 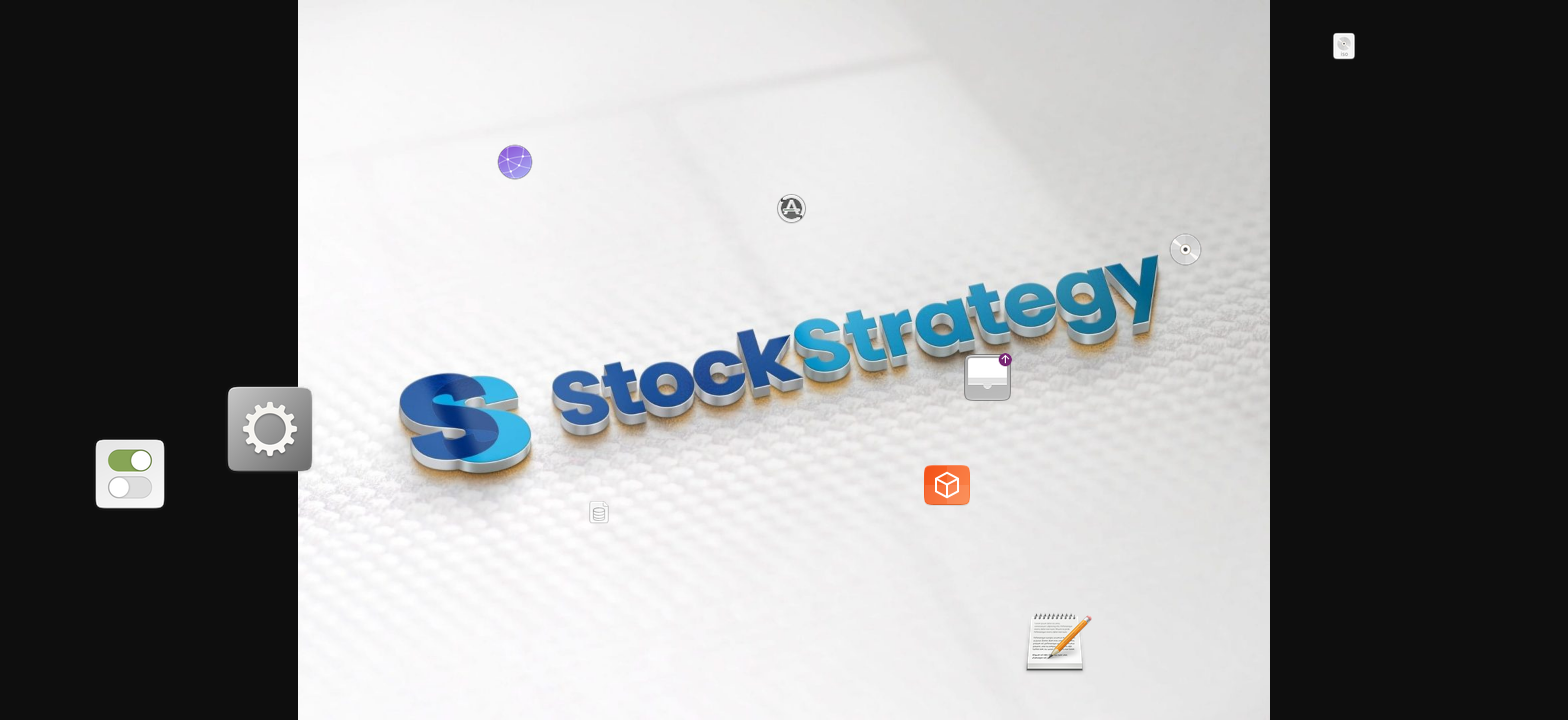 What do you see at coordinates (270, 429) in the screenshot?
I see `executable file or application ready to run` at bounding box center [270, 429].